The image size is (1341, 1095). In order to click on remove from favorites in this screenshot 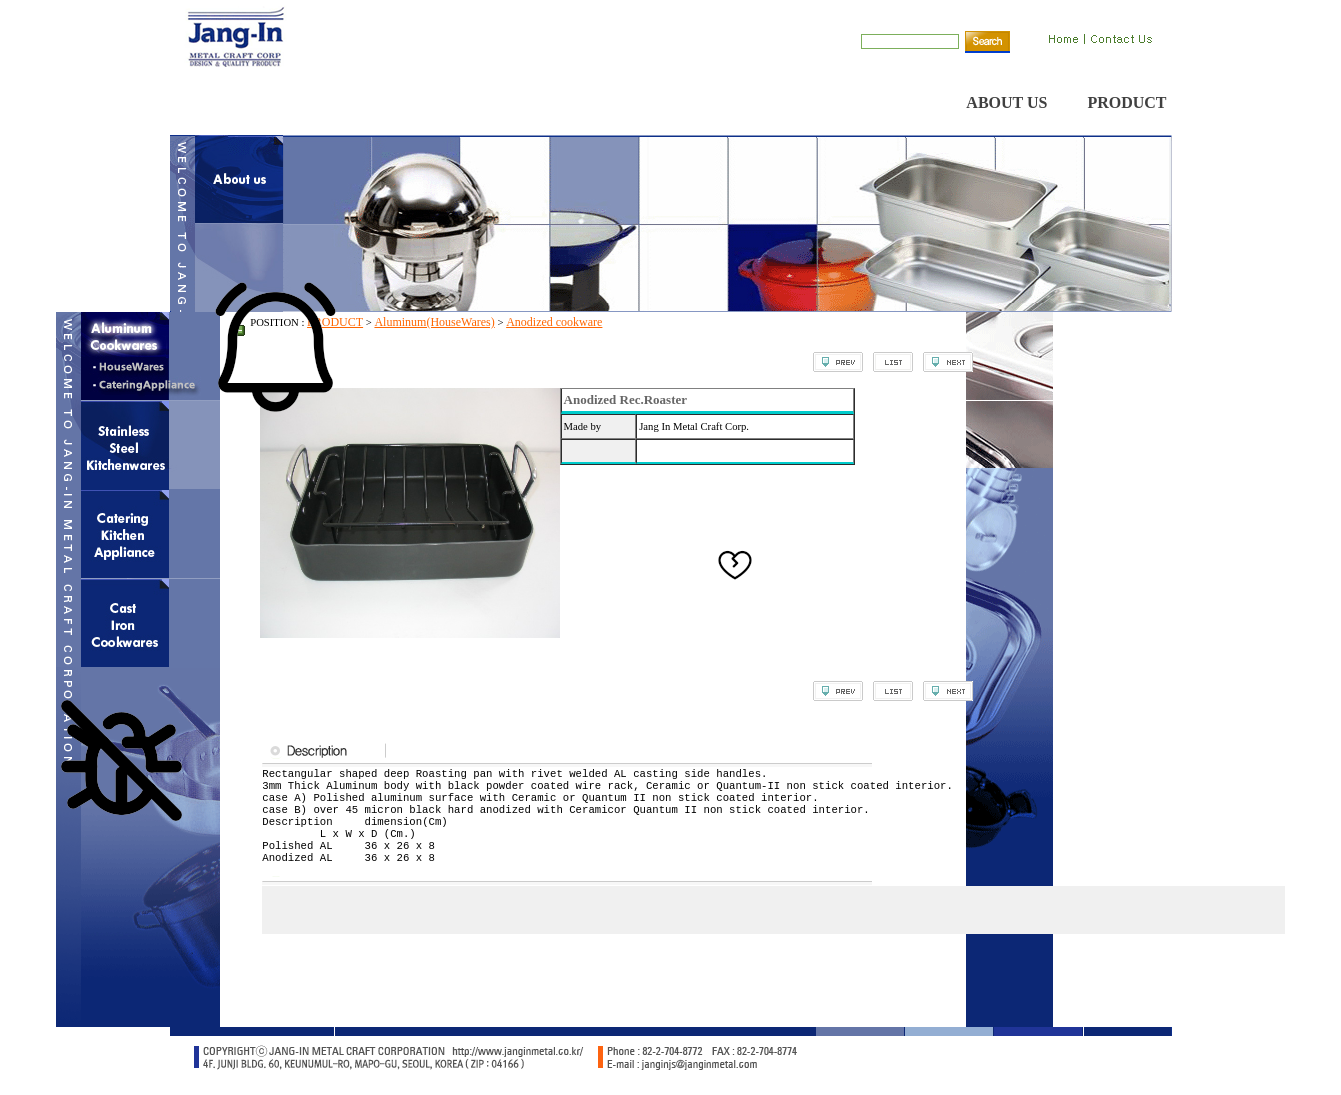, I will do `click(735, 564)`.